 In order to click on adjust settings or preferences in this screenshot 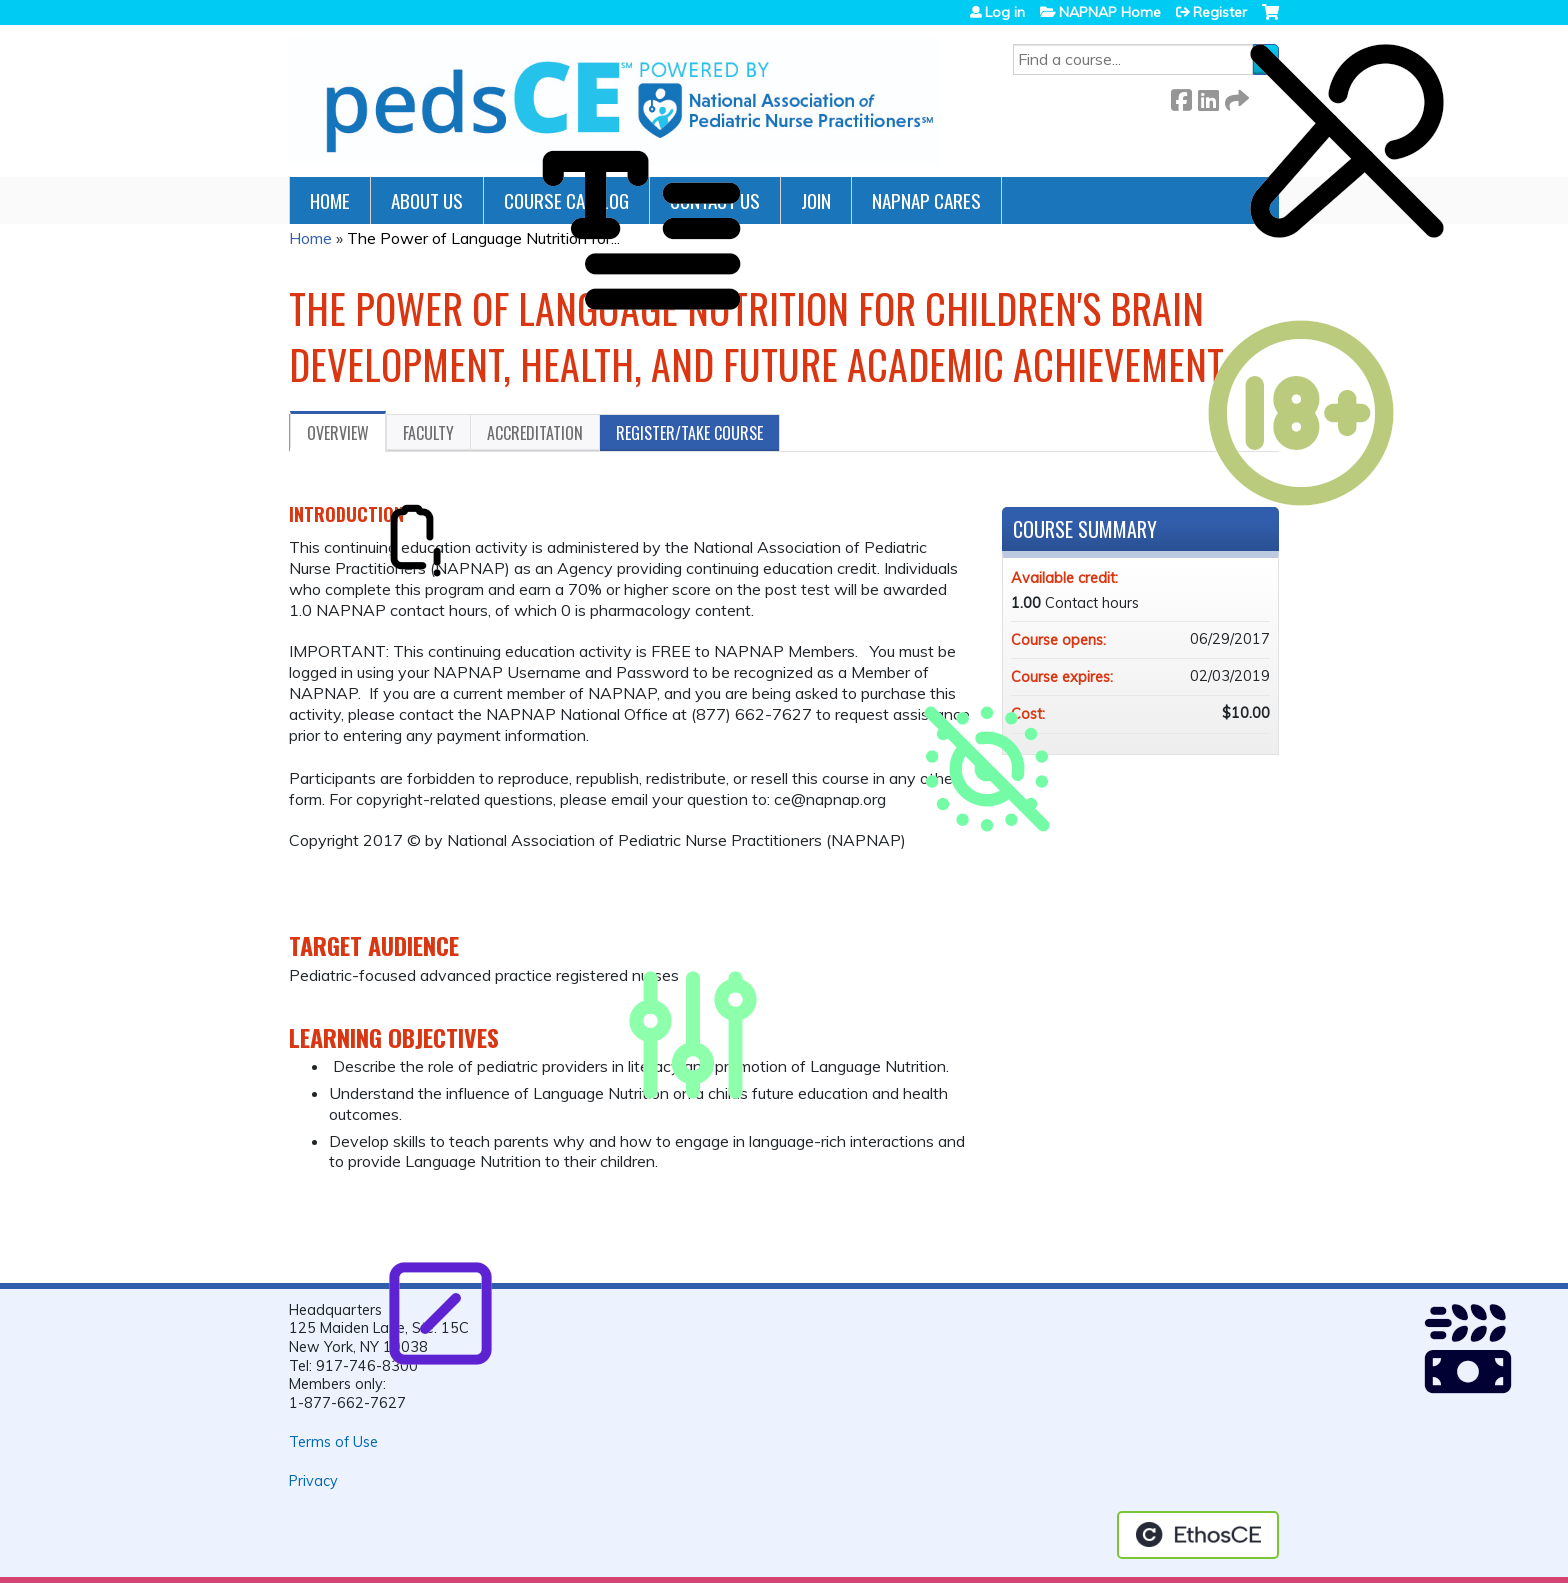, I will do `click(693, 1035)`.